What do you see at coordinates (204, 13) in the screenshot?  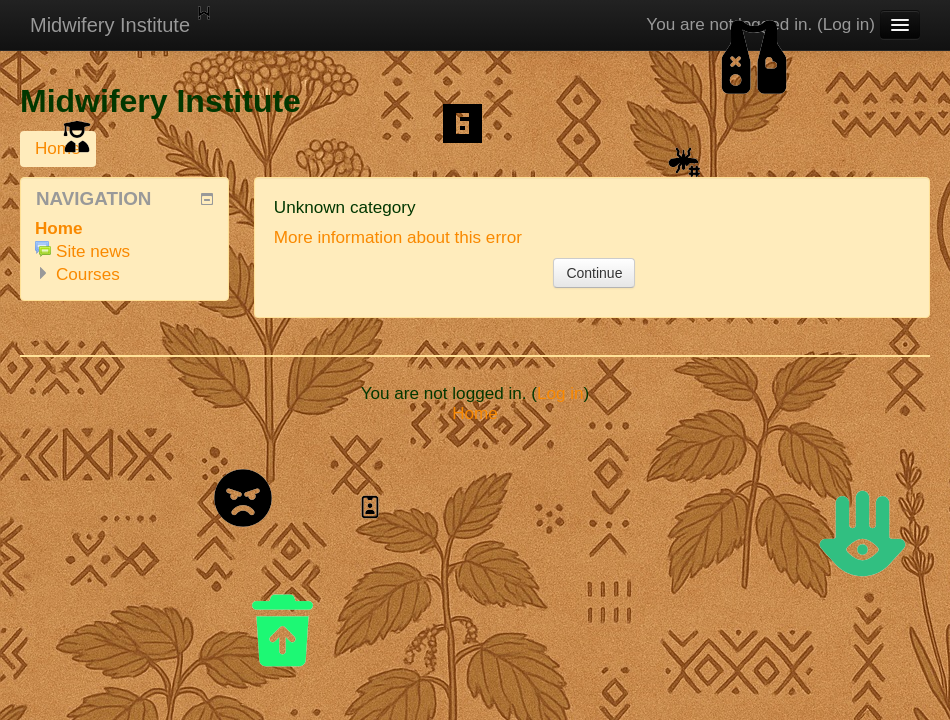 I see `wirsindhandwerk brand logo` at bounding box center [204, 13].